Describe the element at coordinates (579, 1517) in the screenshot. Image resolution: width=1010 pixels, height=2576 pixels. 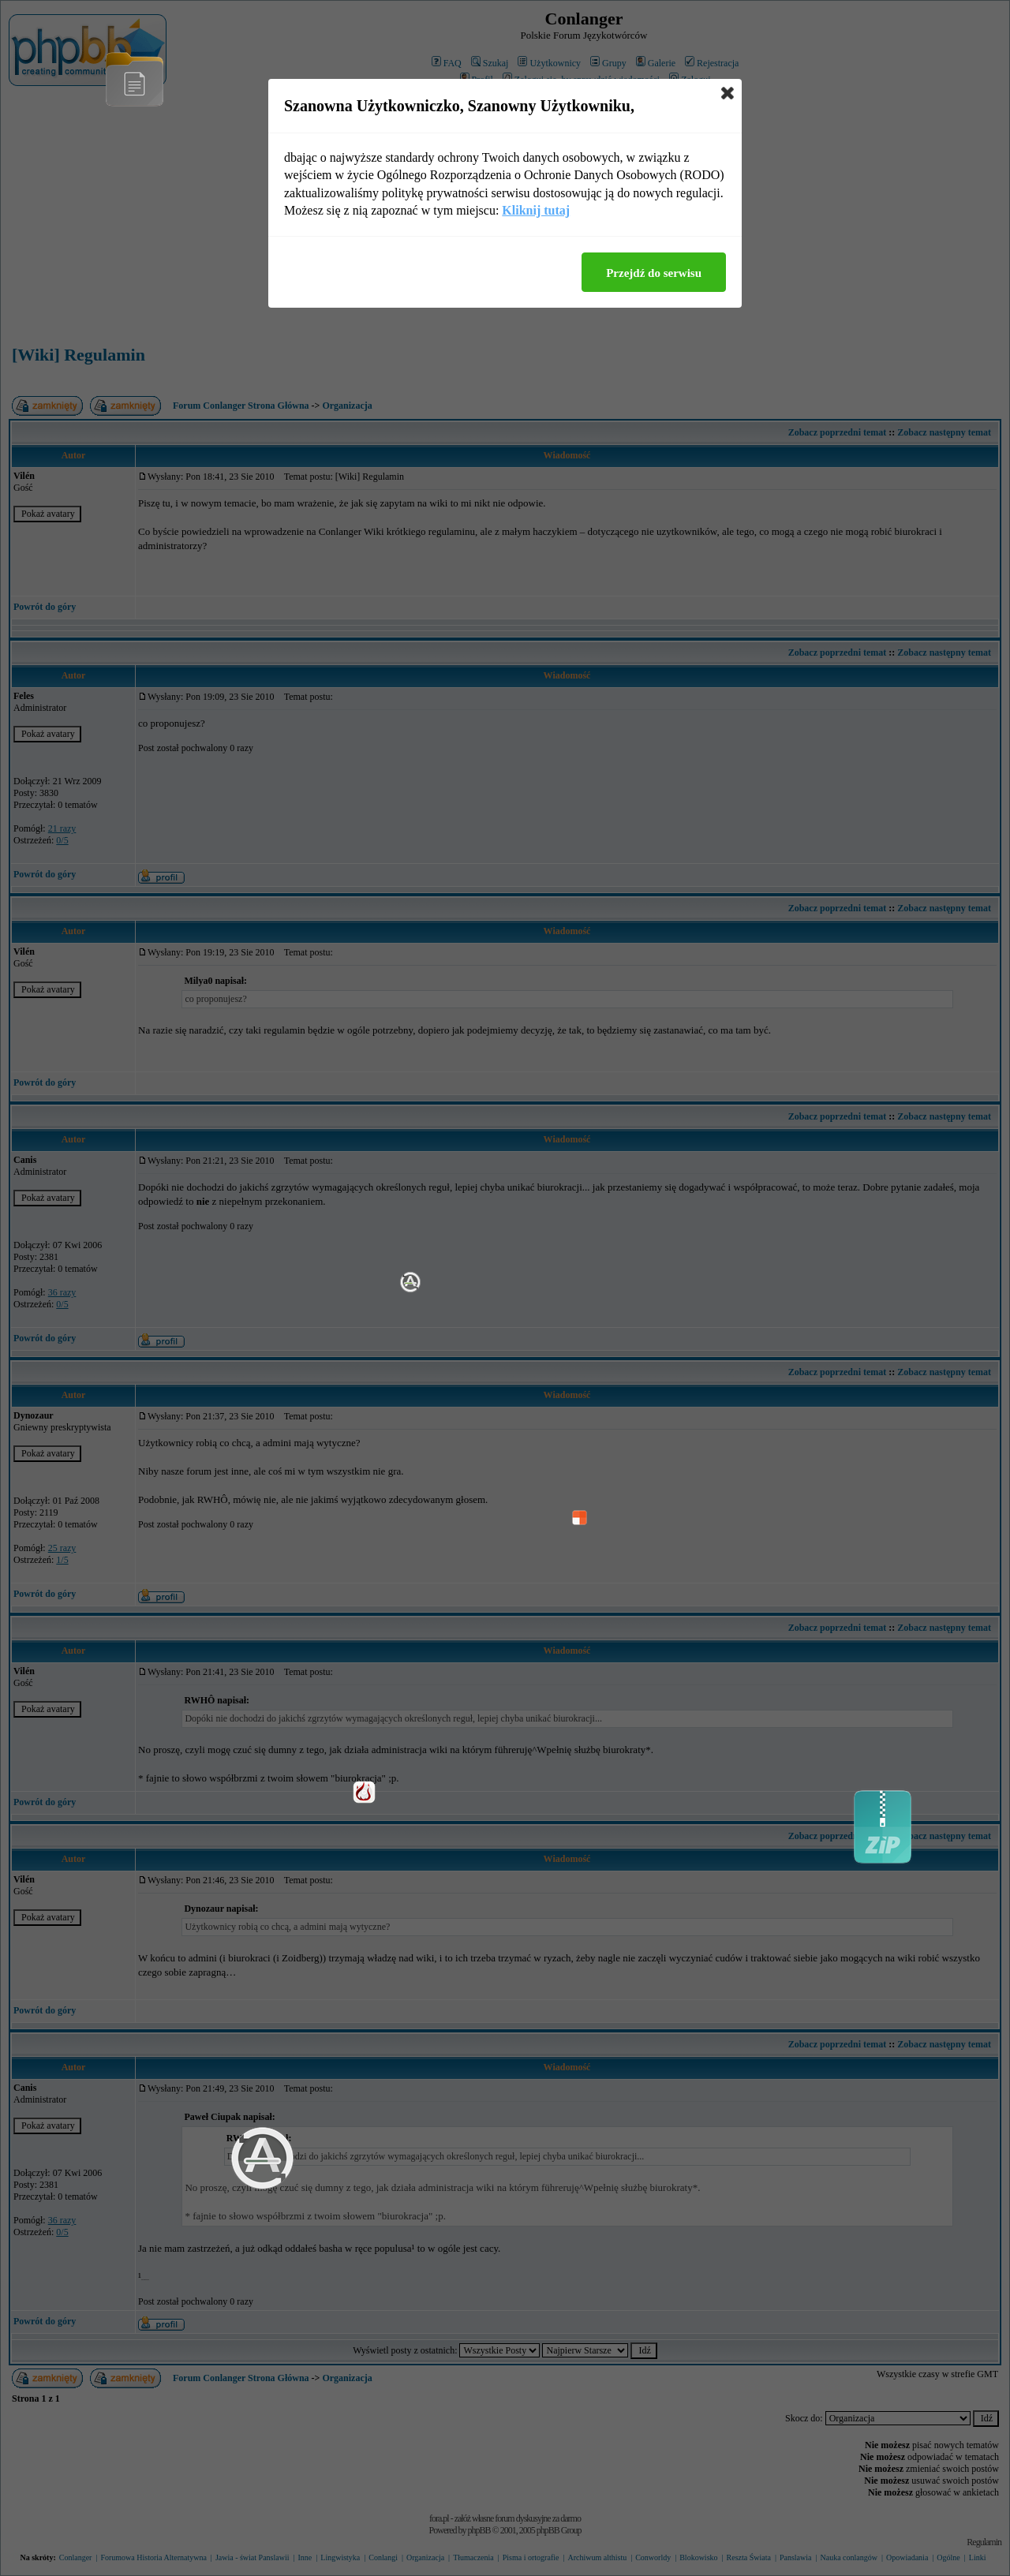
I see `switch to the bottom-left workspace` at that location.